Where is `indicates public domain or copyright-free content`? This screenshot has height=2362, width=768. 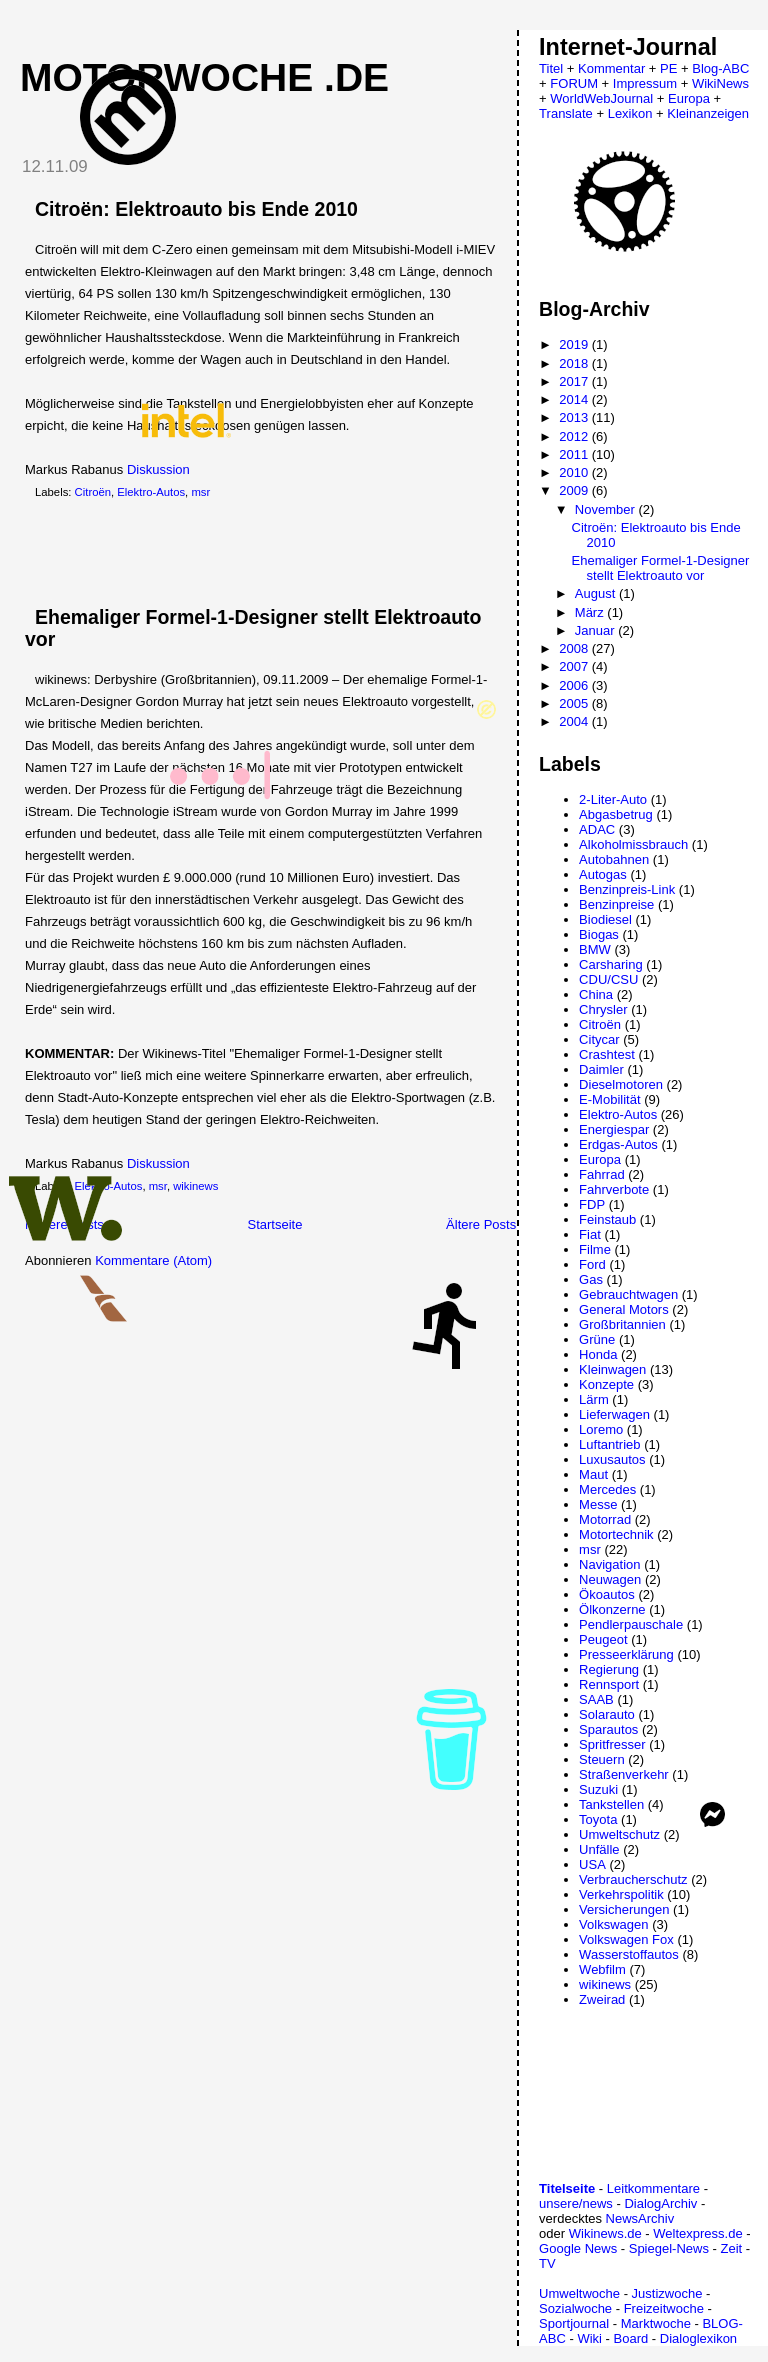 indicates public domain or copyright-free content is located at coordinates (486, 709).